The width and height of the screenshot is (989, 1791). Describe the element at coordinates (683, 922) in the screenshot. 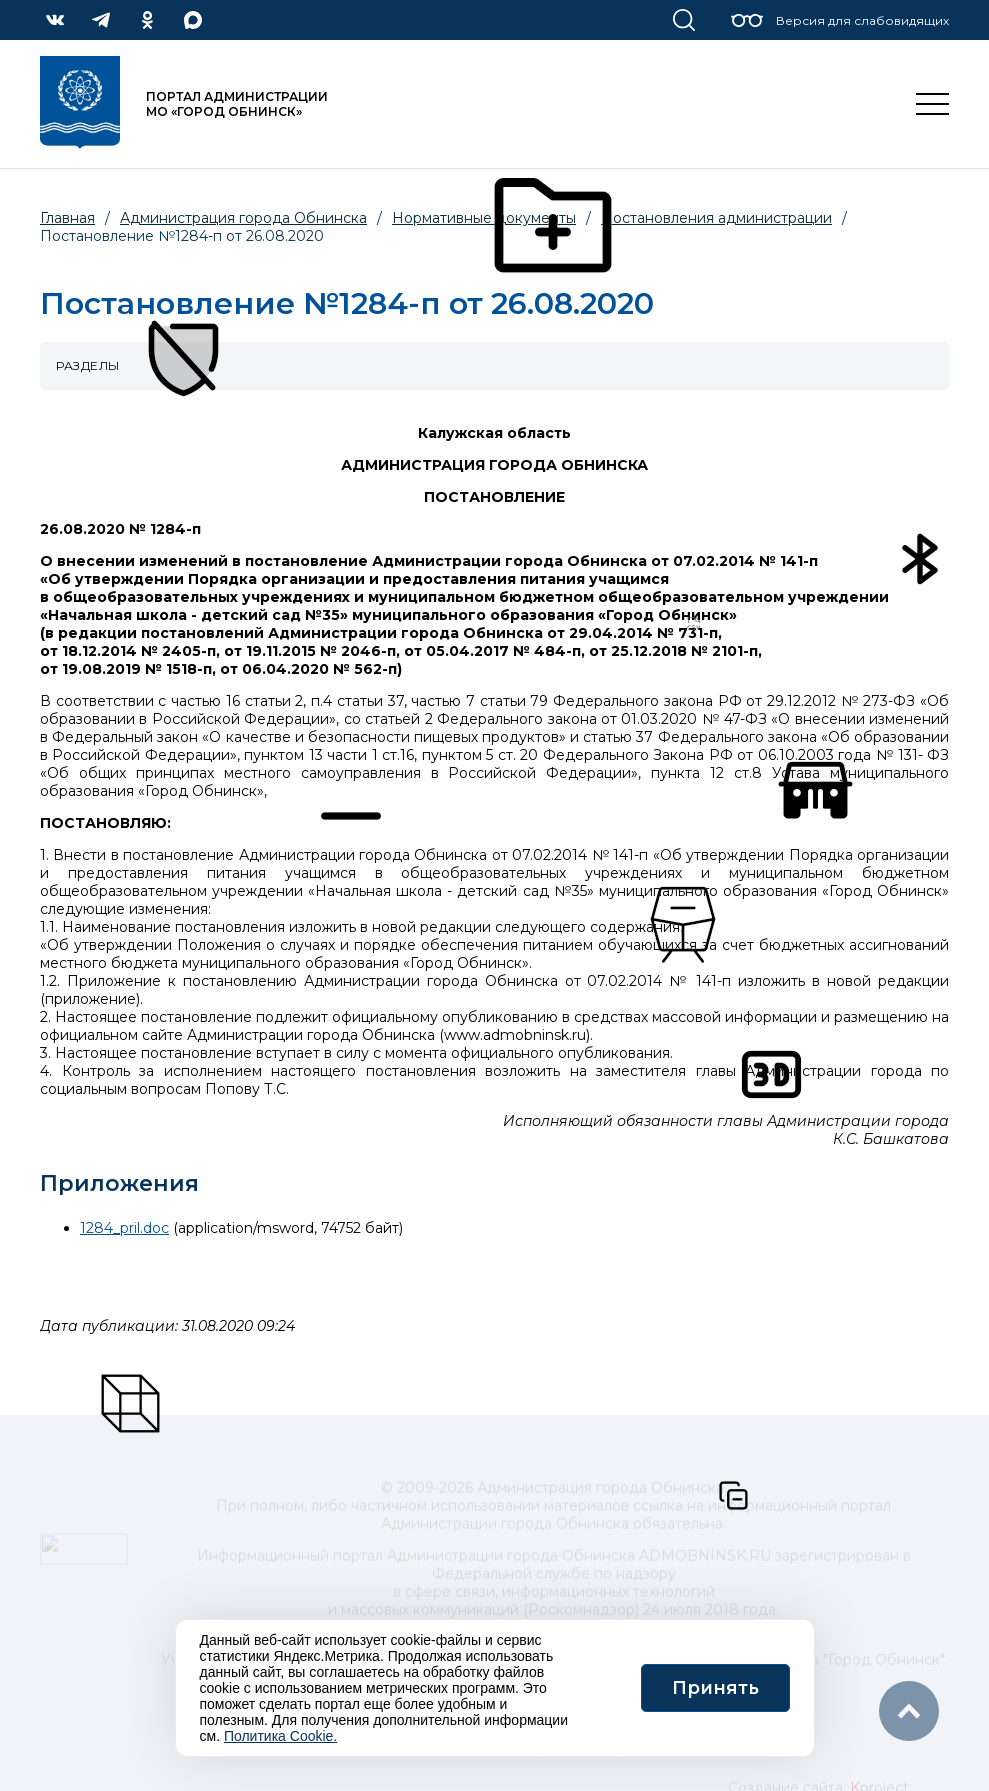

I see `view regional train schedules` at that location.